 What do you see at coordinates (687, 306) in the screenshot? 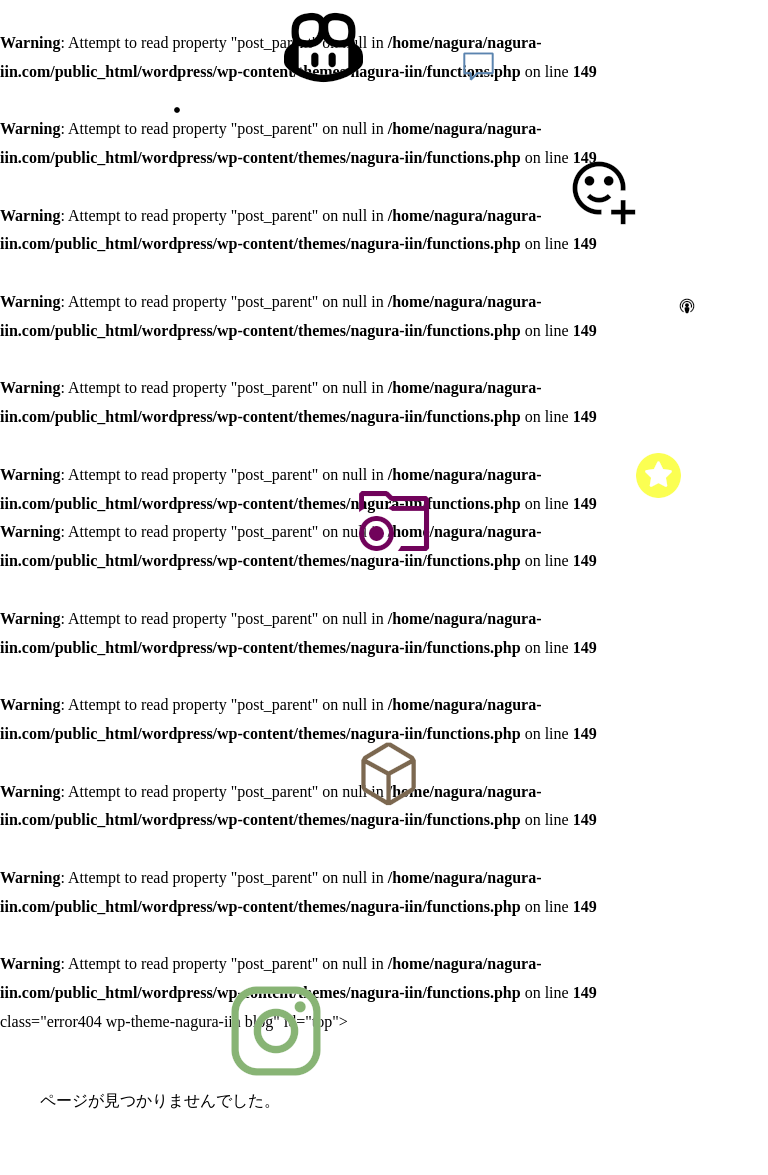
I see `open apple podcasts` at bounding box center [687, 306].